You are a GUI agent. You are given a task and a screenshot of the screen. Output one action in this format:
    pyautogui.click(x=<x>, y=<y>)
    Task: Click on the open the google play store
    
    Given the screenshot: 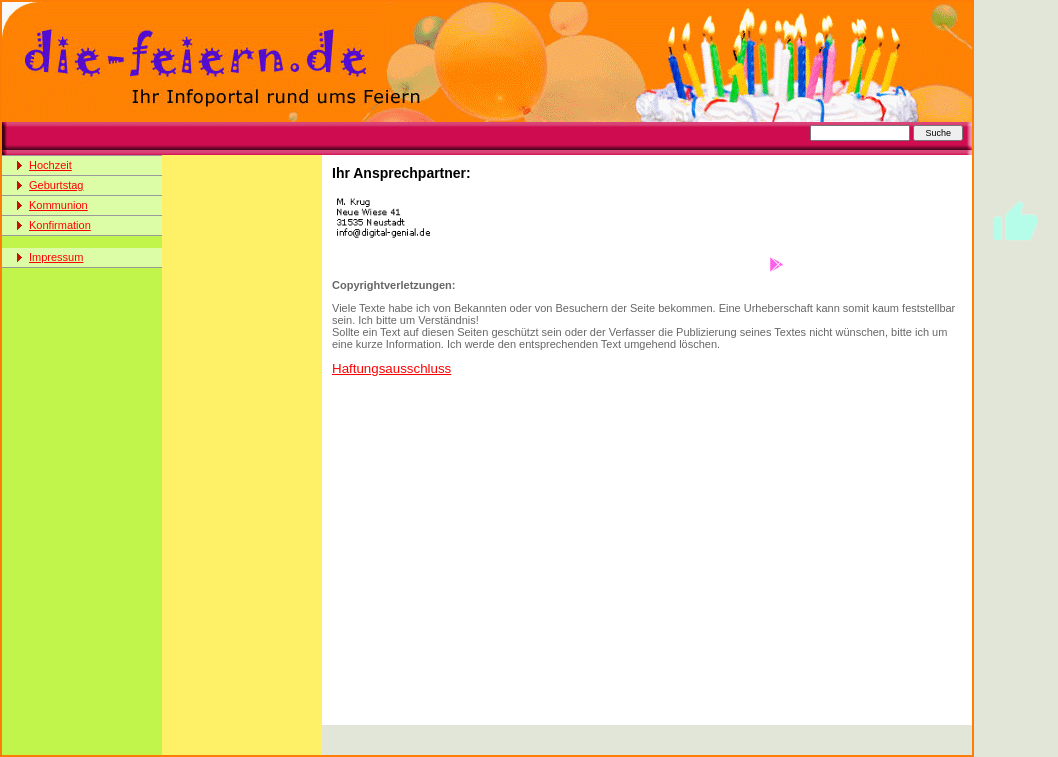 What is the action you would take?
    pyautogui.click(x=776, y=264)
    